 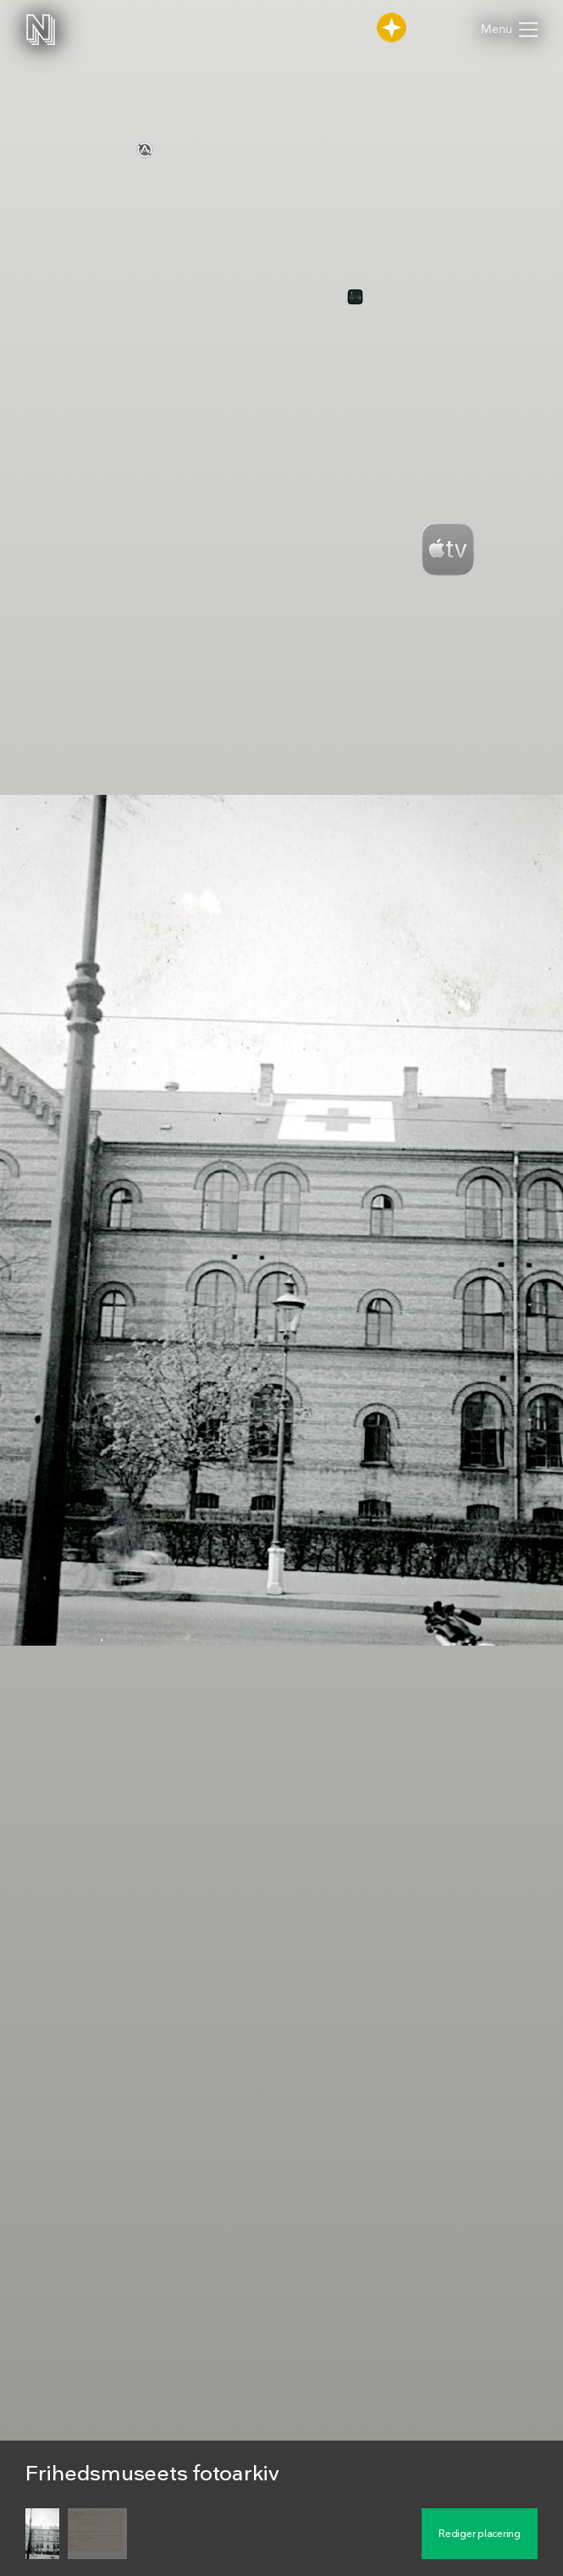 I want to click on check for available software updates, so click(x=145, y=150).